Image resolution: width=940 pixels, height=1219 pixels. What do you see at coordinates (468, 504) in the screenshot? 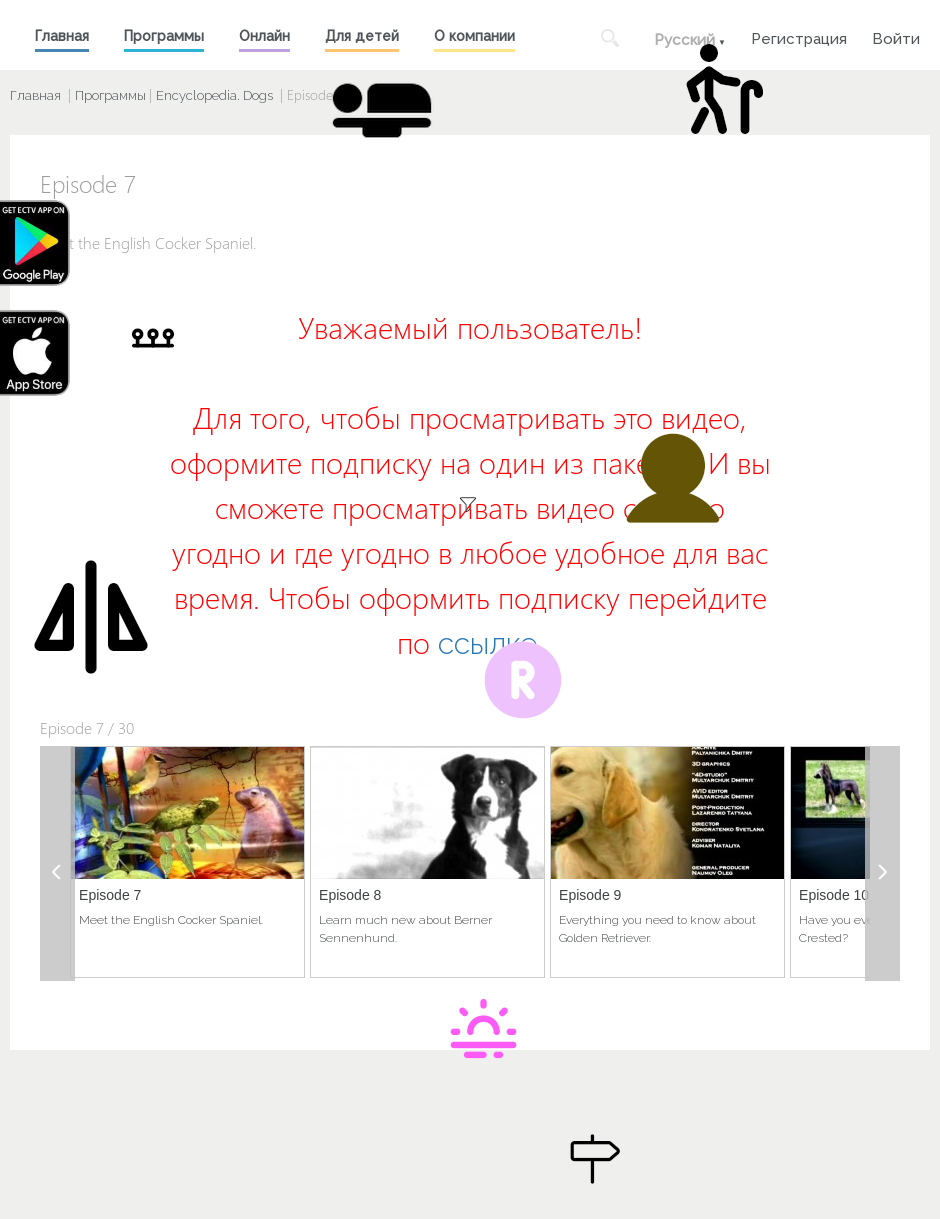
I see `filter or sort content` at bounding box center [468, 504].